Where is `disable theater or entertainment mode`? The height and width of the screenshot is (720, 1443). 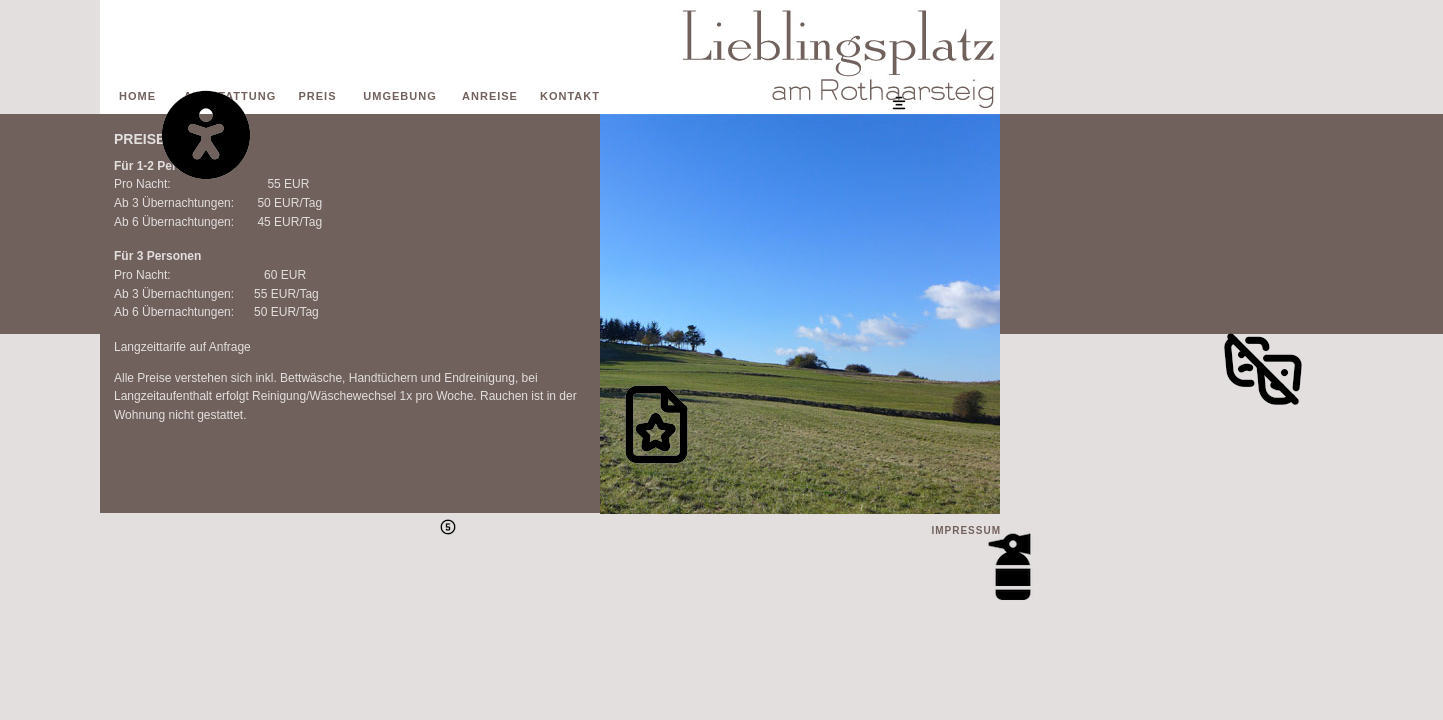
disable theater or entertainment mode is located at coordinates (1263, 369).